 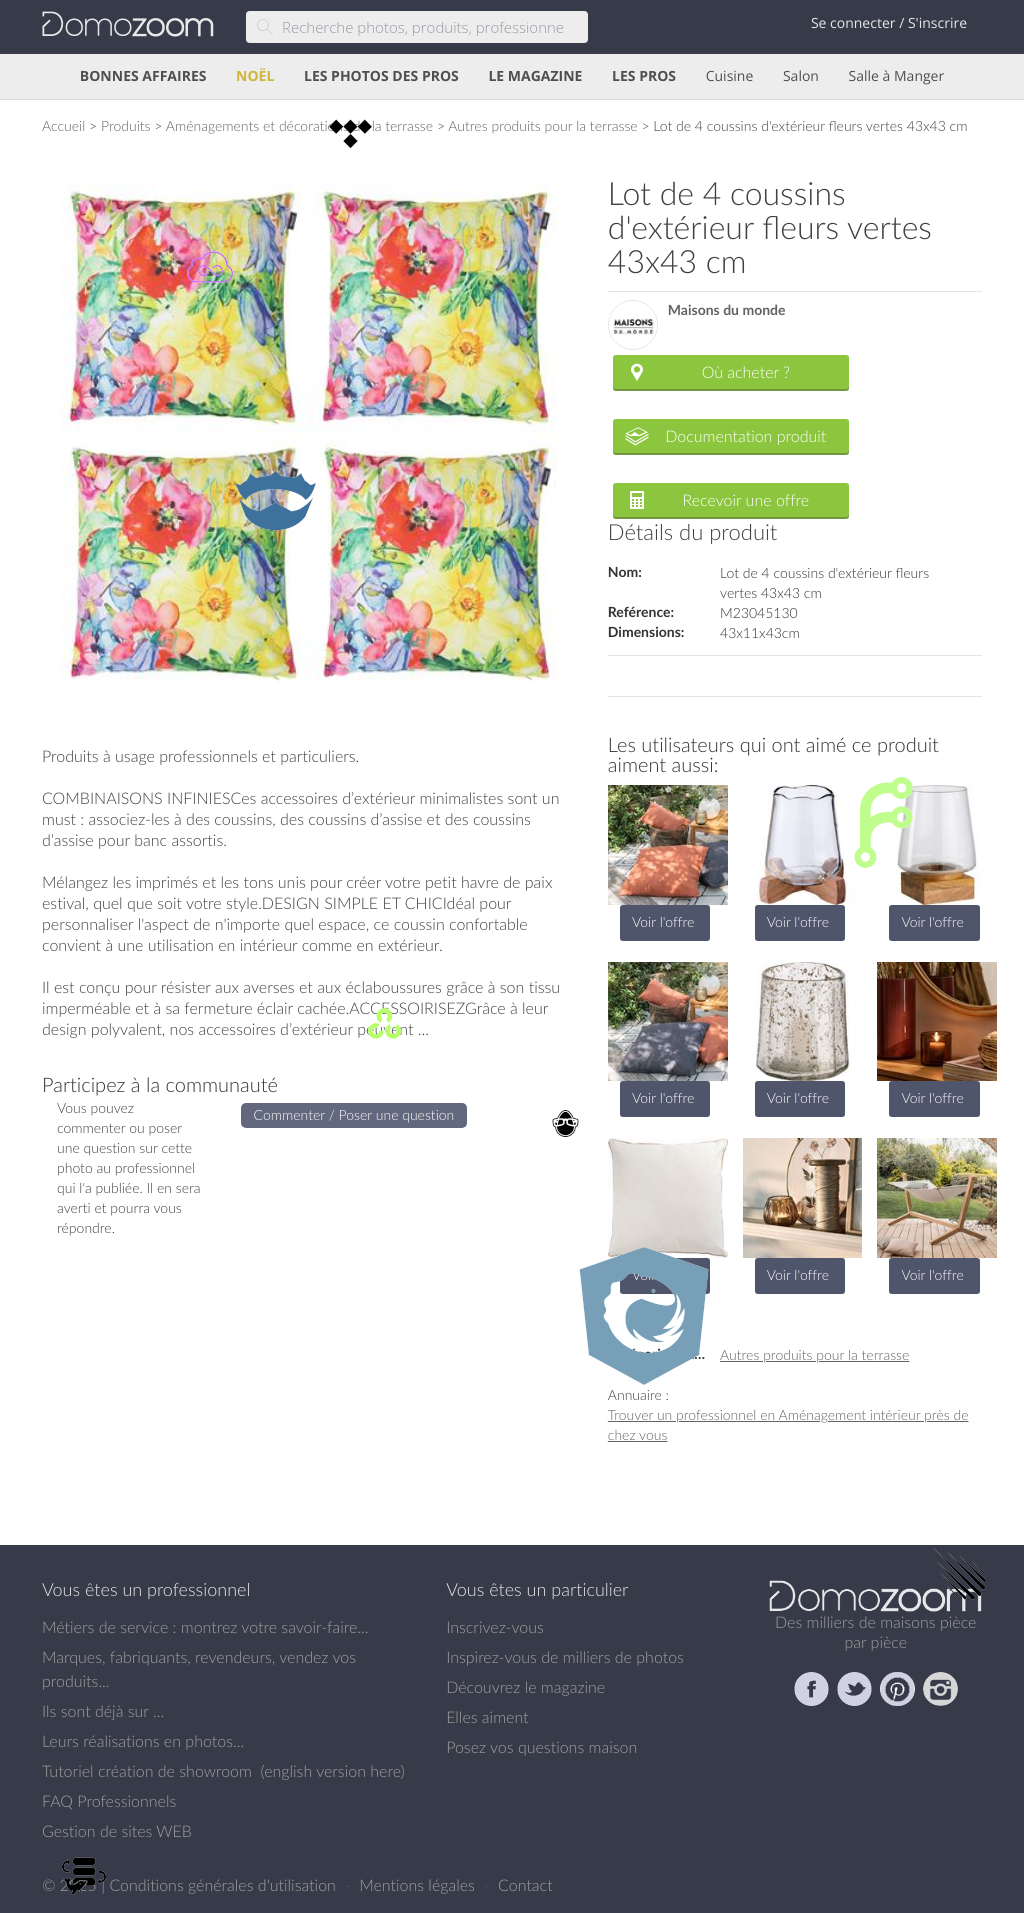 I want to click on open tidal music streaming app, so click(x=350, y=133).